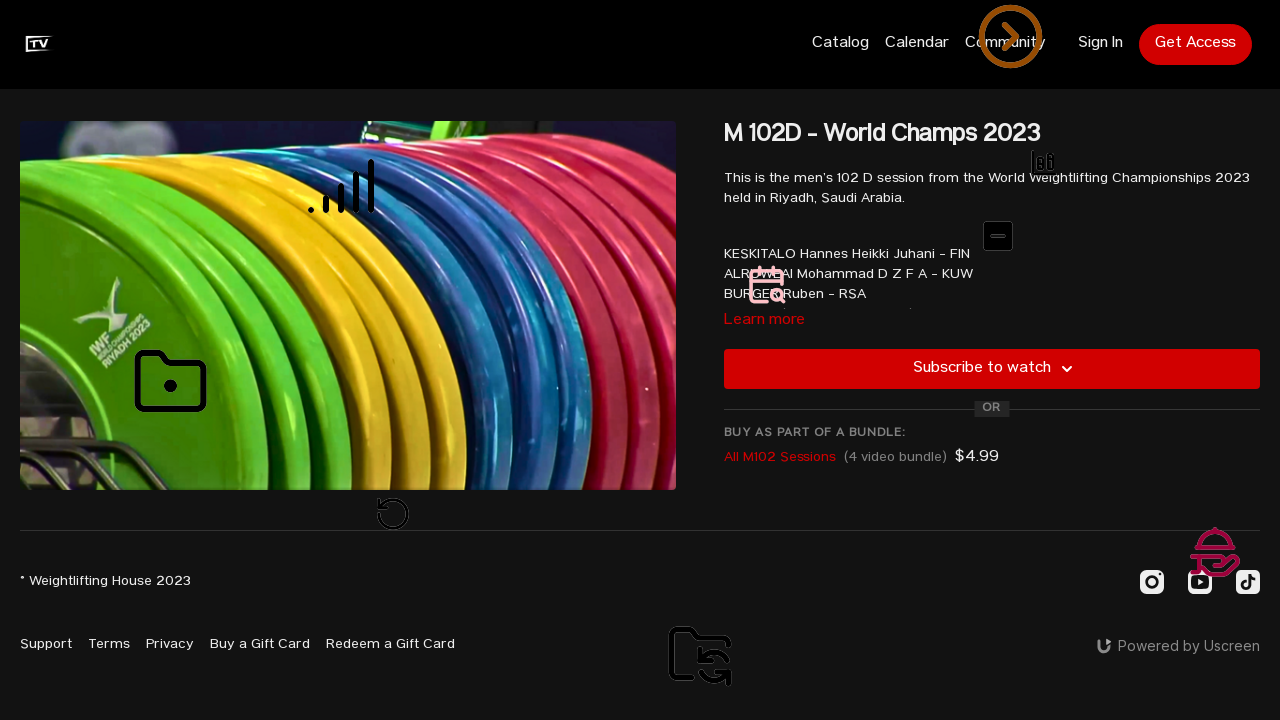 Image resolution: width=1280 pixels, height=720 pixels. What do you see at coordinates (1010, 36) in the screenshot?
I see `go to next item or page` at bounding box center [1010, 36].